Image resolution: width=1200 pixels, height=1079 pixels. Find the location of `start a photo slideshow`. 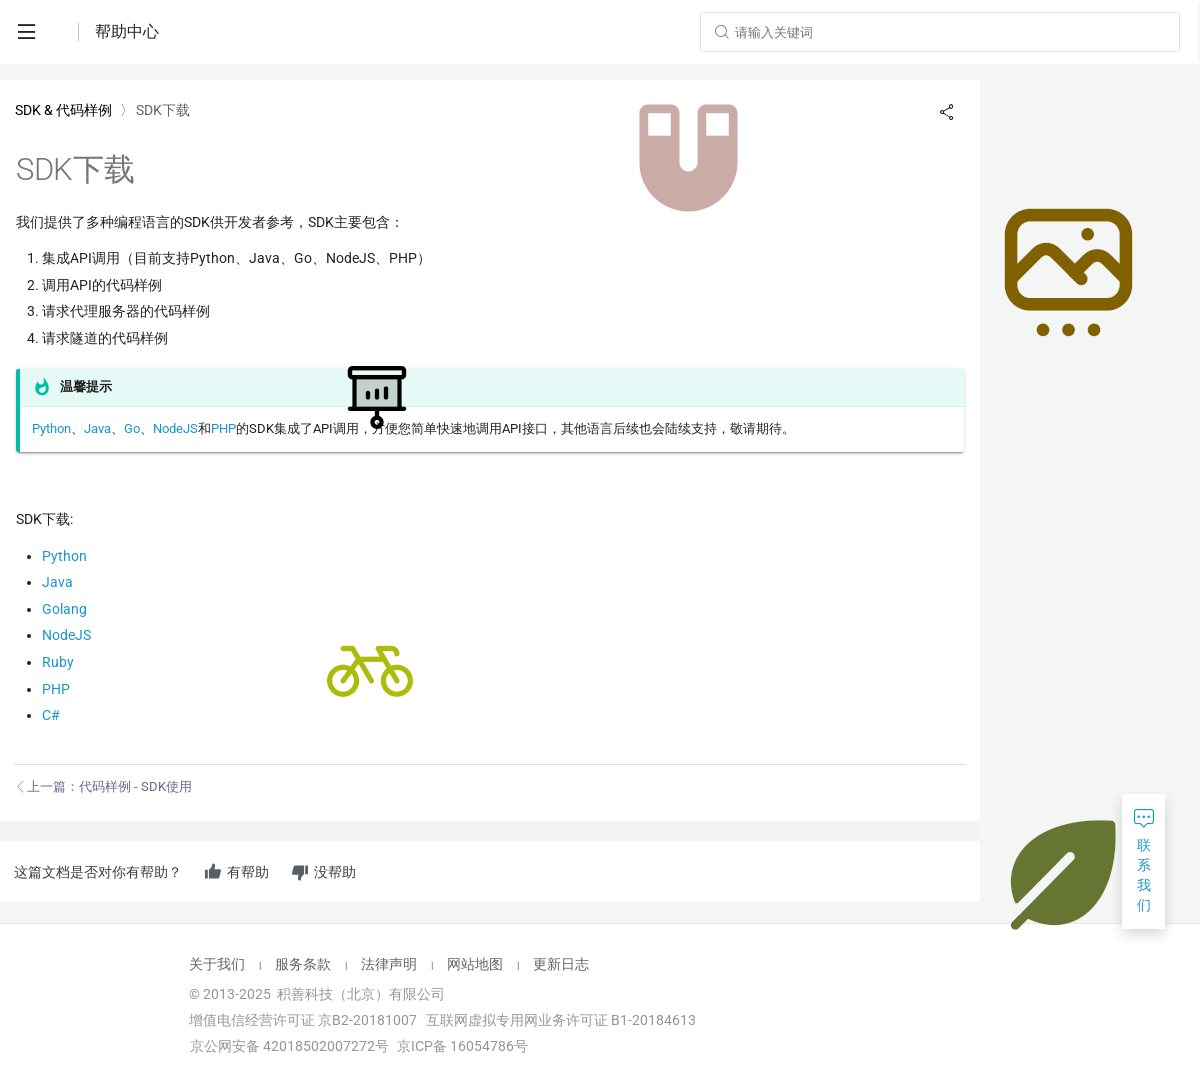

start a photo slideshow is located at coordinates (1068, 272).